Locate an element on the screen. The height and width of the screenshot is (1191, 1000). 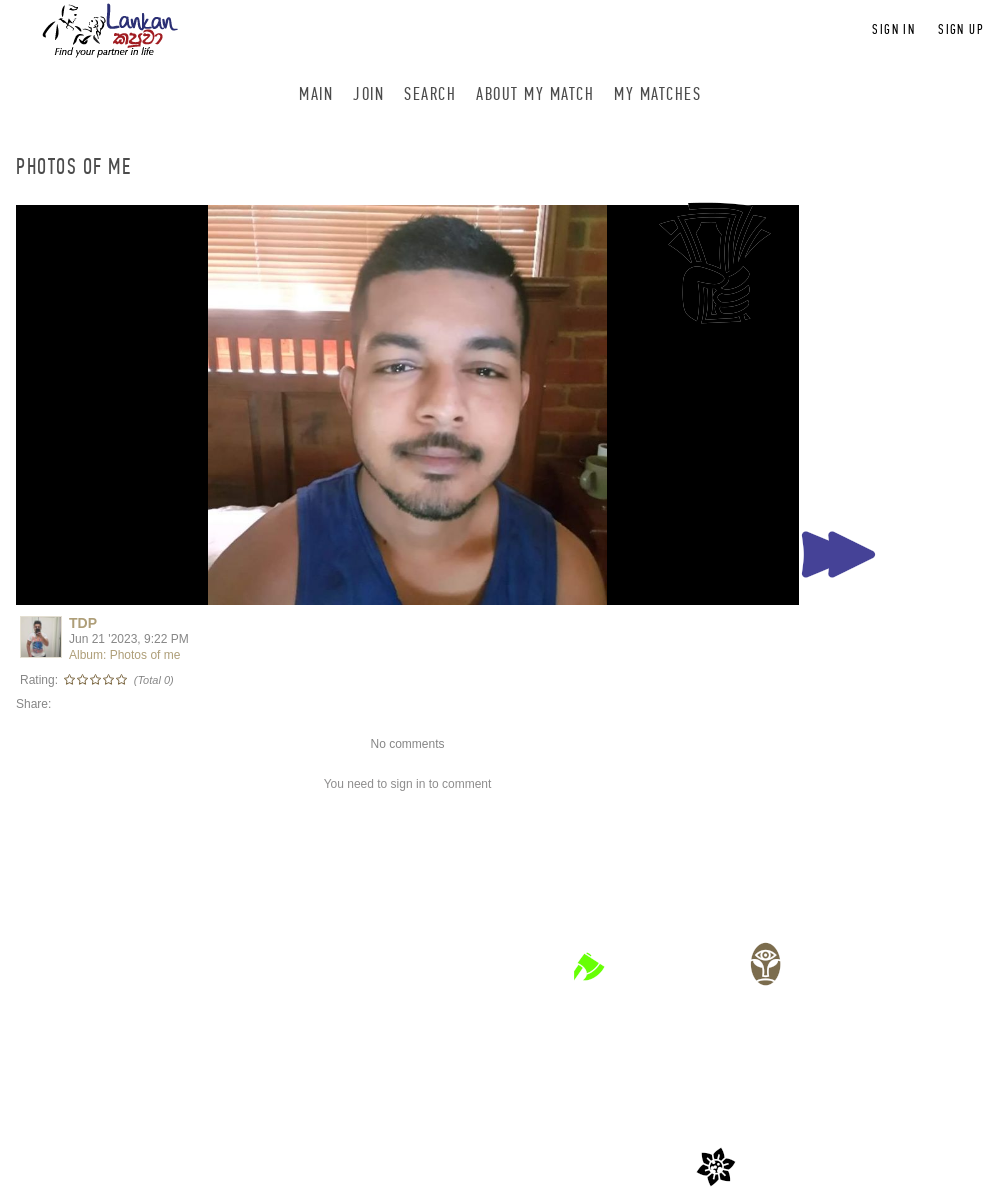
skip forward or fast-forward media playback is located at coordinates (838, 554).